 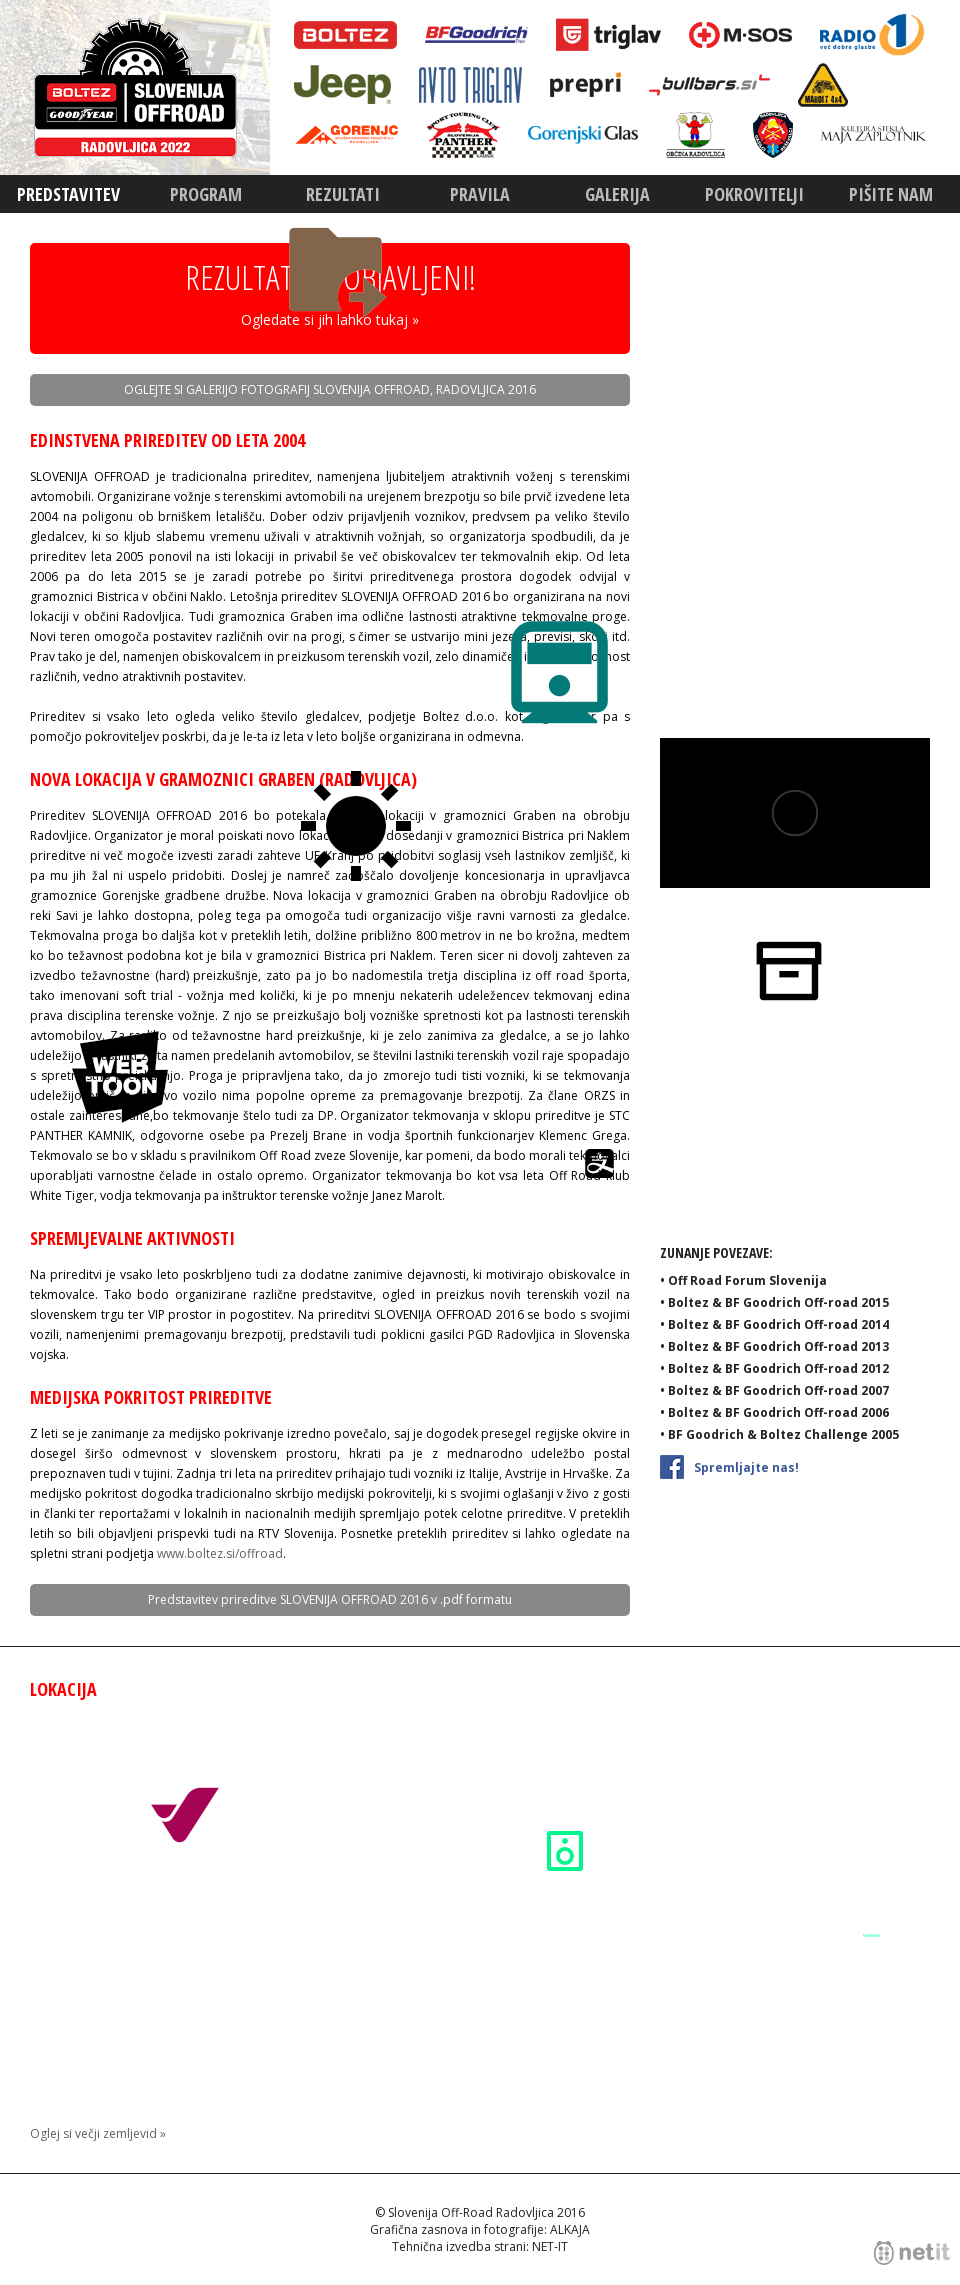 What do you see at coordinates (599, 1163) in the screenshot?
I see `pay with Alipay` at bounding box center [599, 1163].